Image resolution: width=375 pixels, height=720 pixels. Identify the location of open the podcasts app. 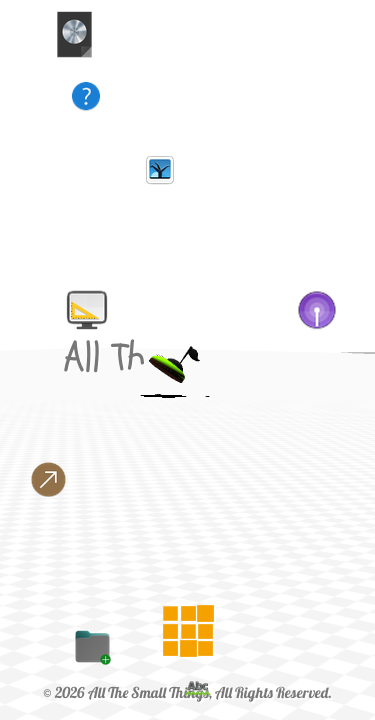
(317, 310).